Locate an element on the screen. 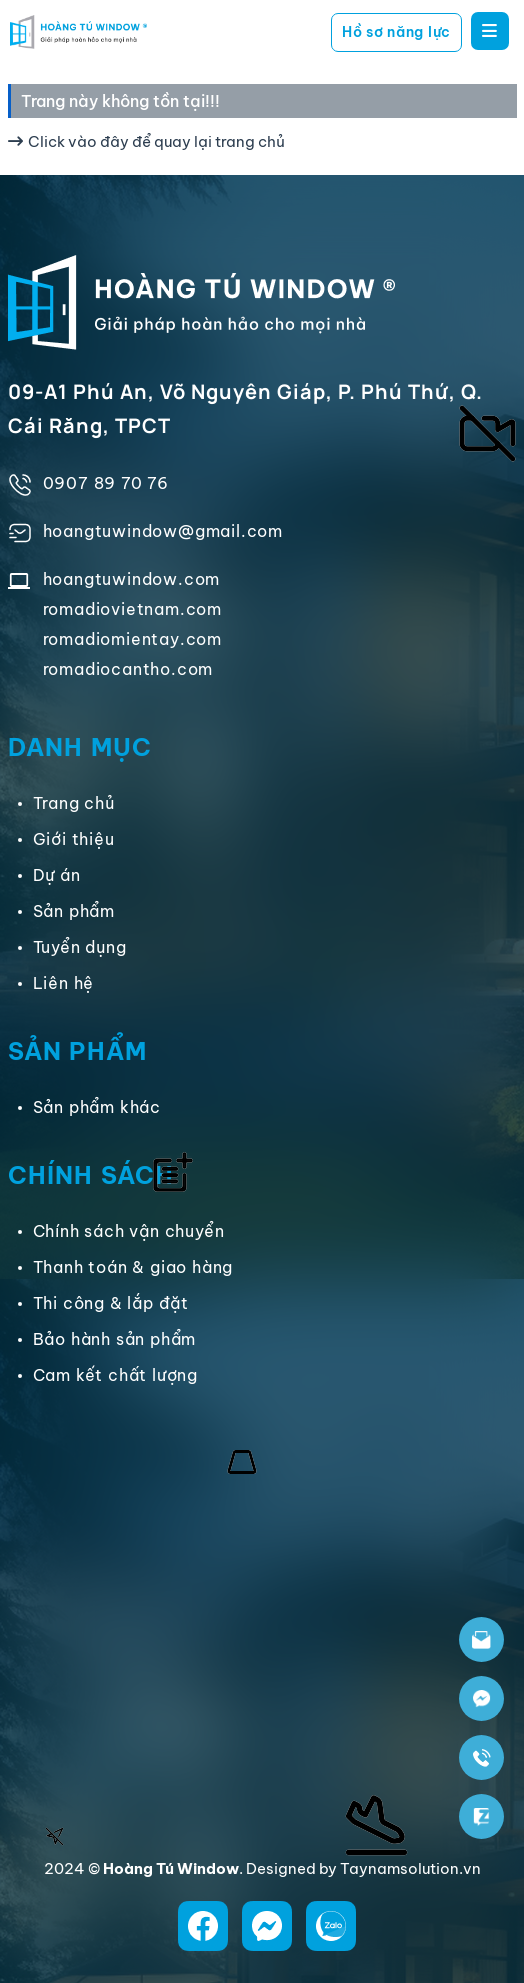  turn off camera or disable video is located at coordinates (487, 433).